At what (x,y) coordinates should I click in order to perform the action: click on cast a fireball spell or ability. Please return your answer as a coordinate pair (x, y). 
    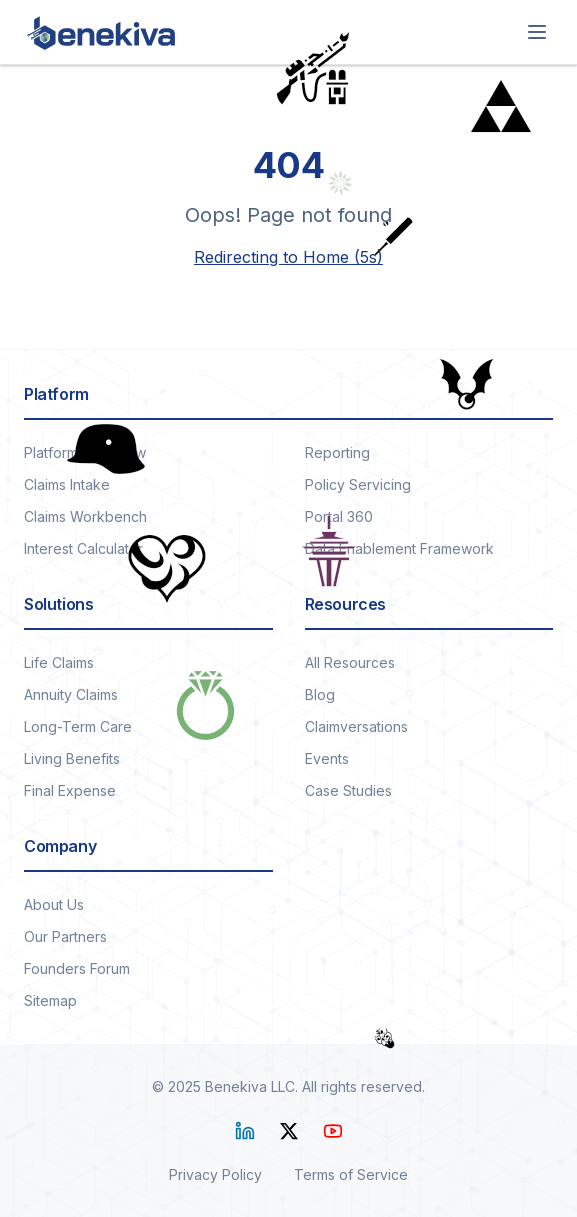
    Looking at the image, I should click on (384, 1038).